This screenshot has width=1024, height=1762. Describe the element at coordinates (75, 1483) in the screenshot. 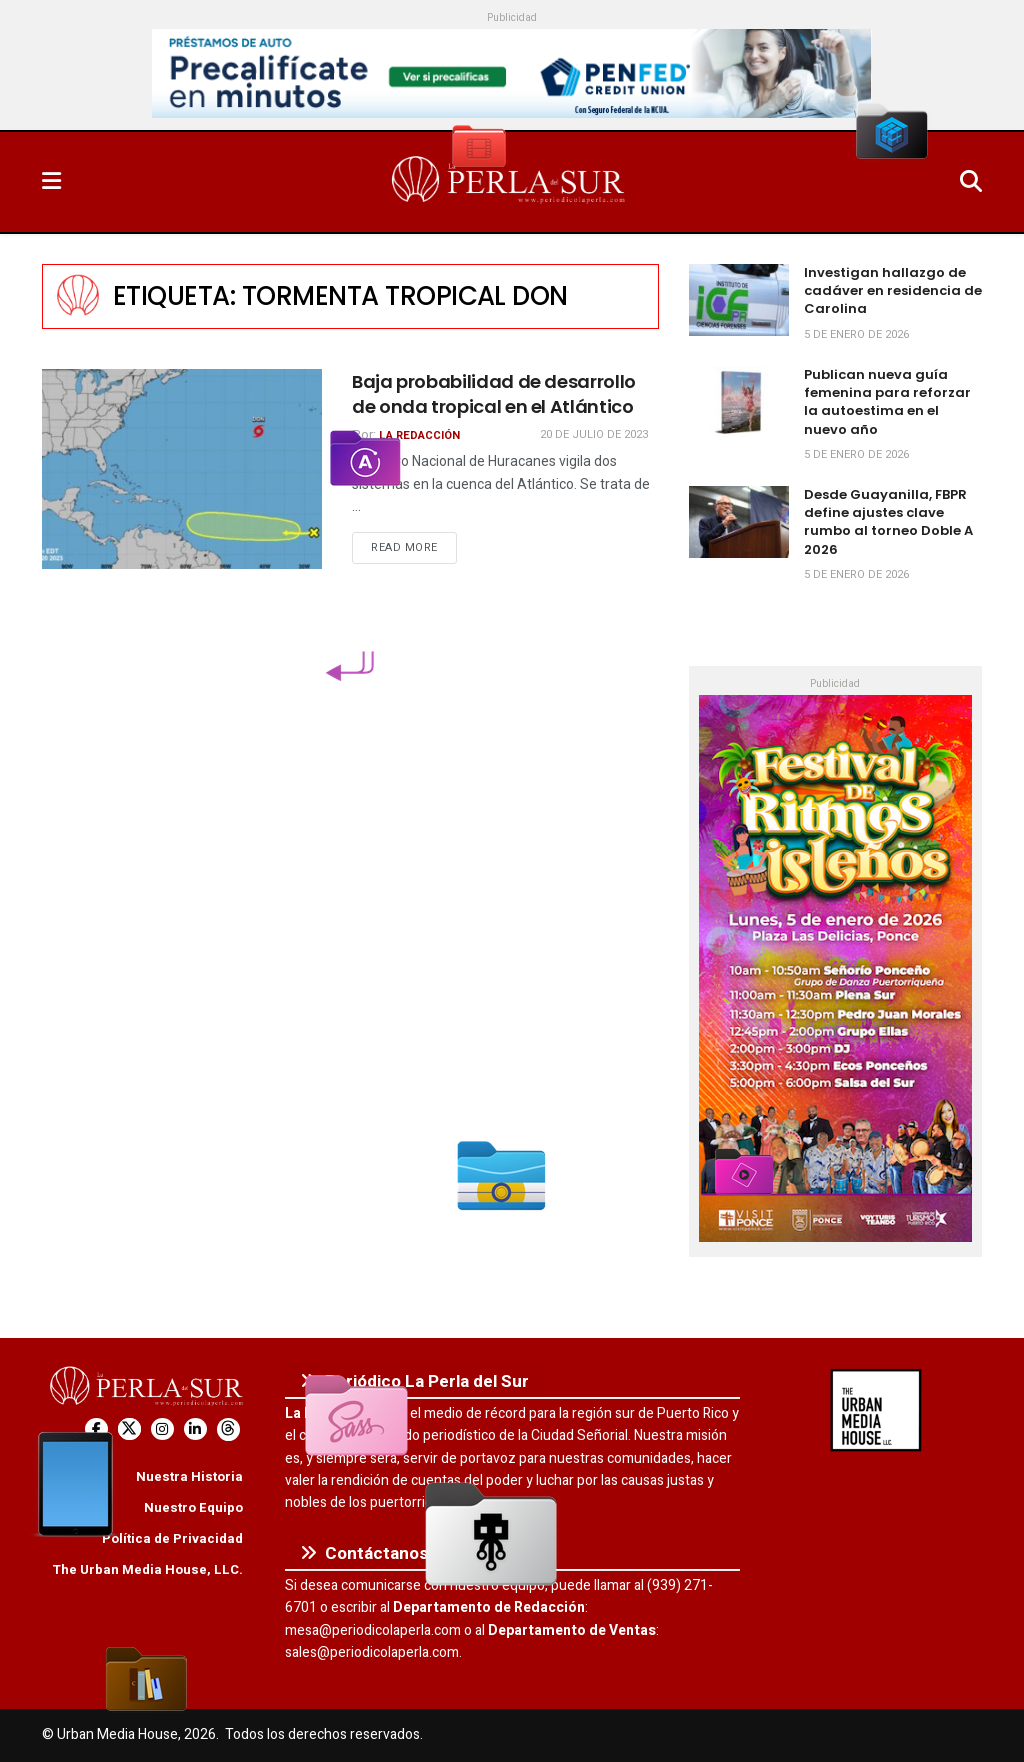

I see `manage connected iPad device` at that location.